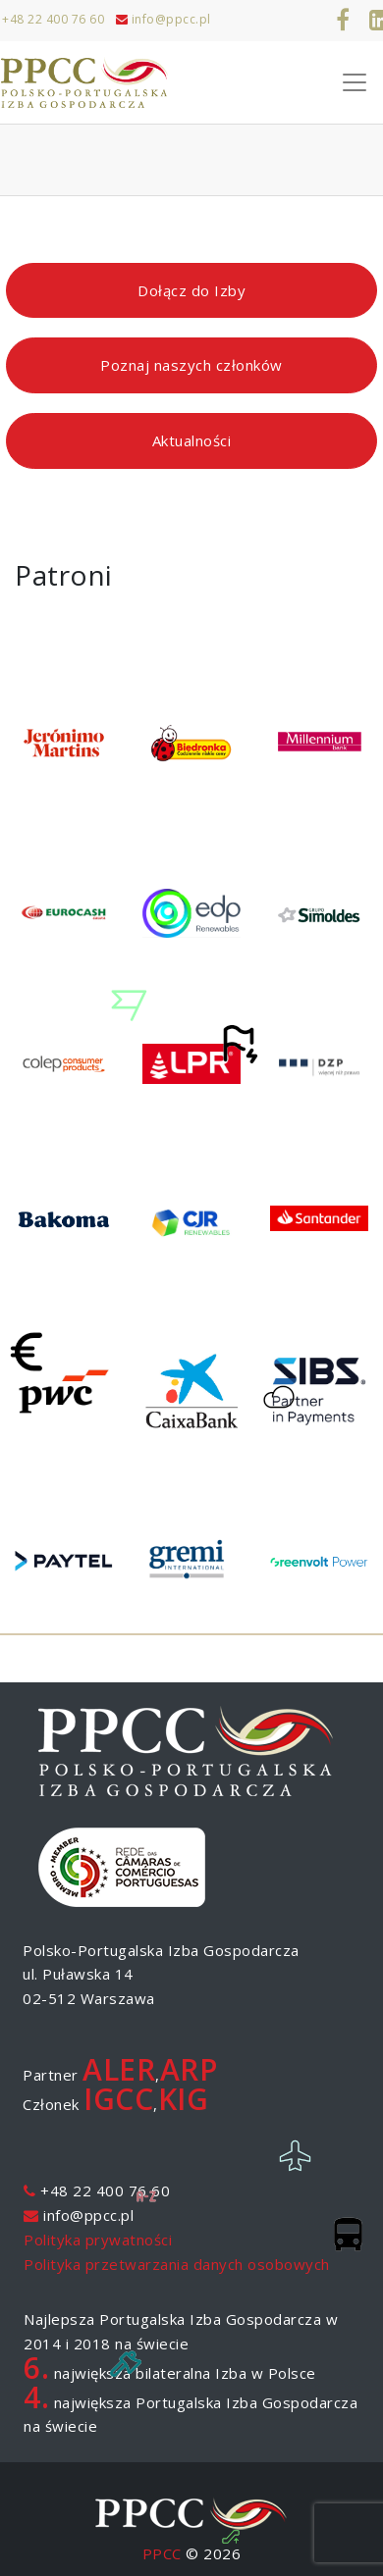  I want to click on indicates escalator going up, so click(231, 2537).